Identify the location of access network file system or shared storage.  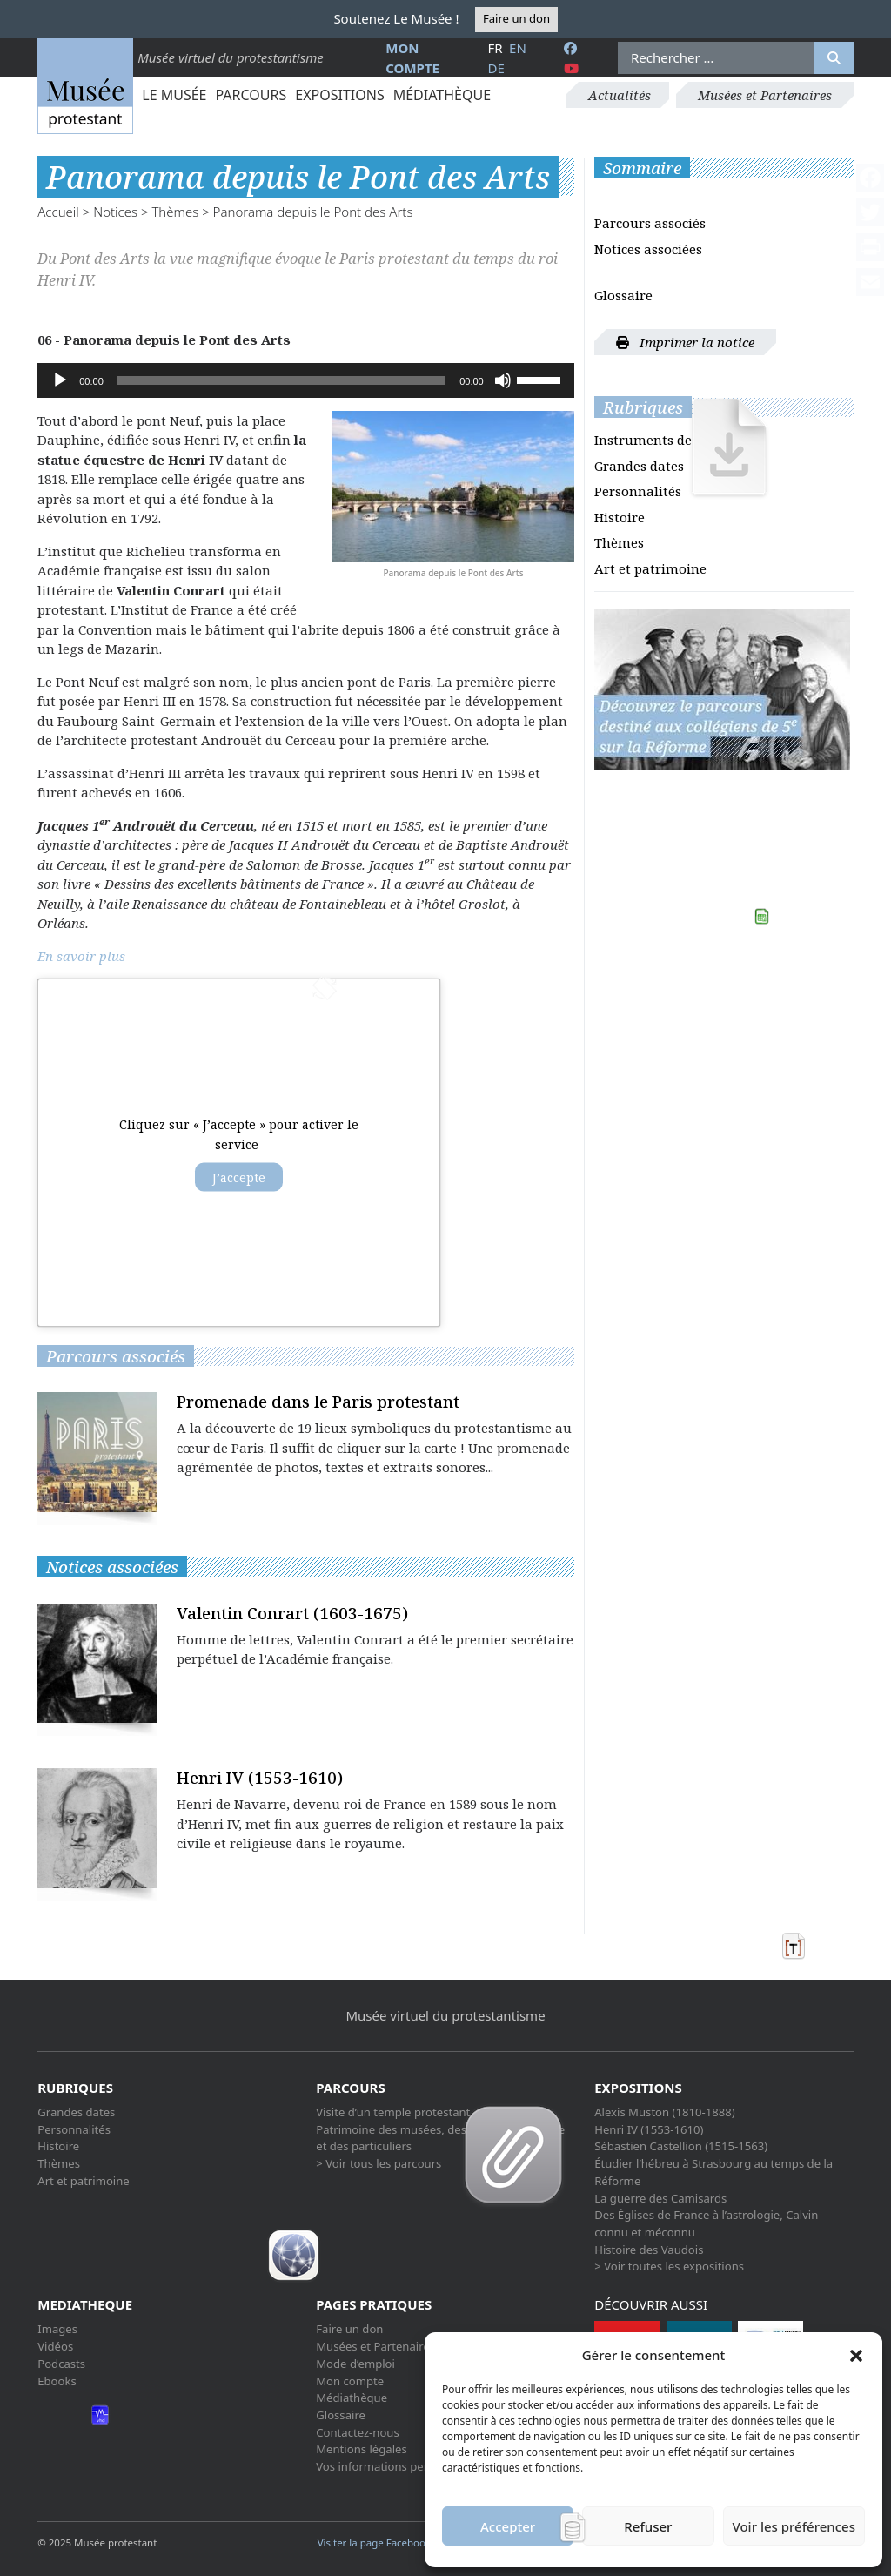
(293, 2255).